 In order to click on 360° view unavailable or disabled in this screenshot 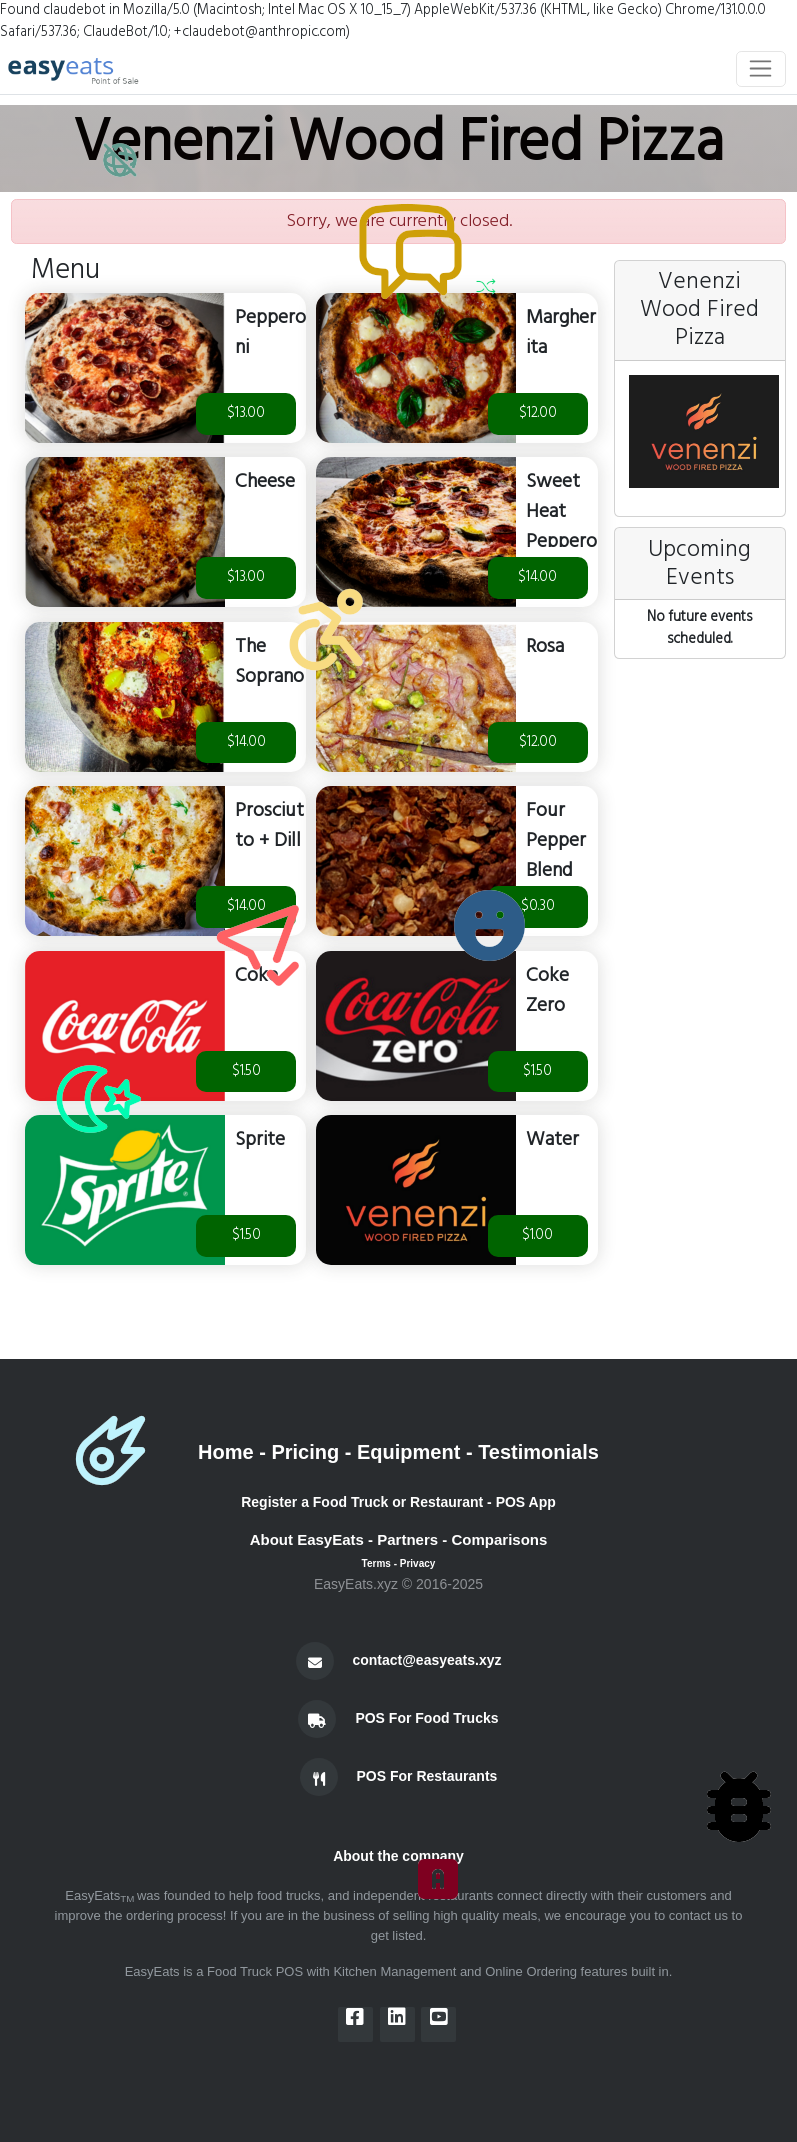, I will do `click(120, 160)`.